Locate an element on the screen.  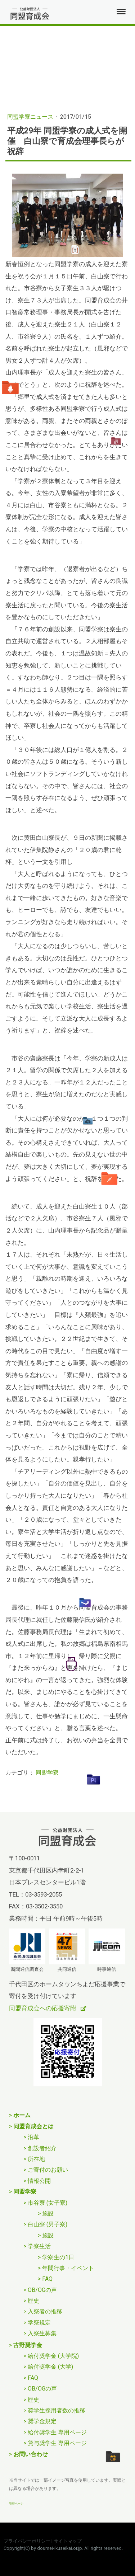
access connected USB drive is located at coordinates (71, 1664).